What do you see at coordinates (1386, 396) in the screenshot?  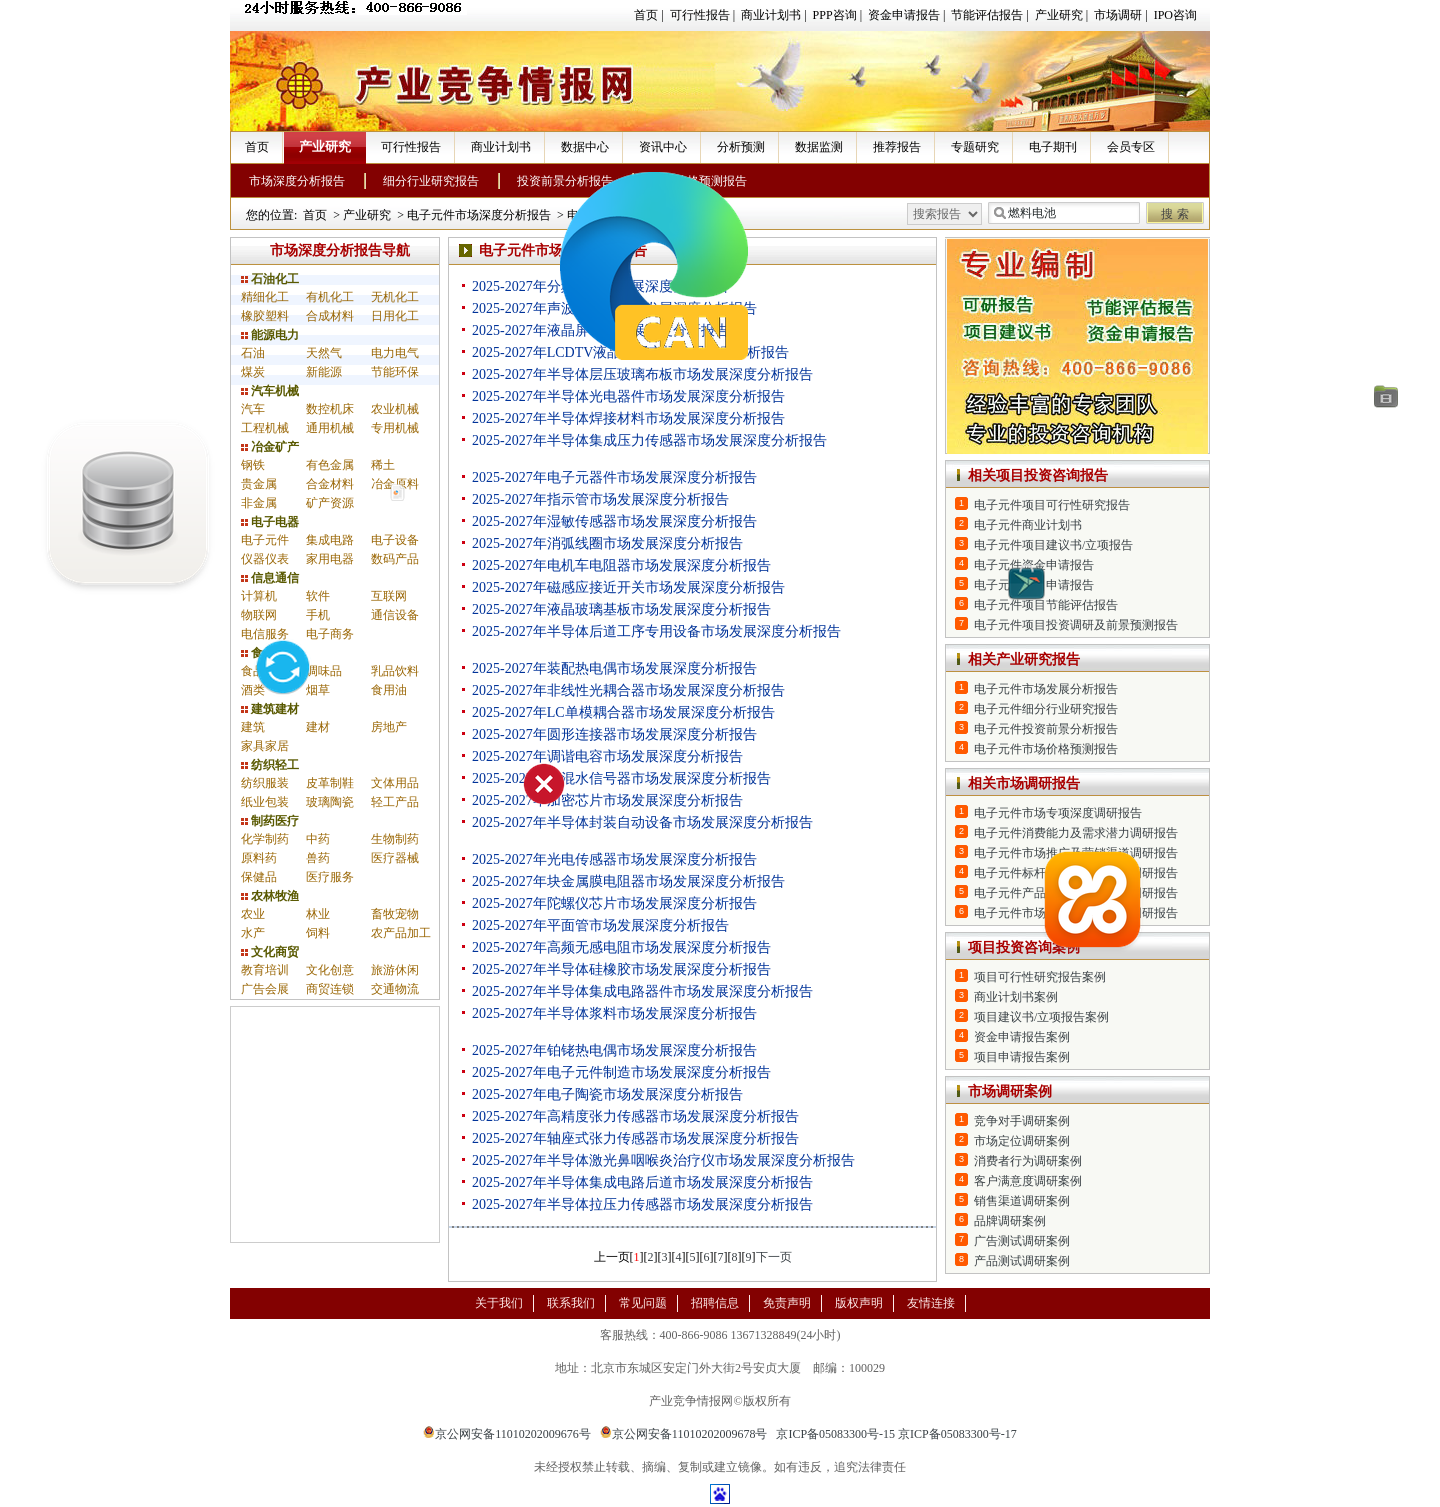 I see `open your videos folder` at bounding box center [1386, 396].